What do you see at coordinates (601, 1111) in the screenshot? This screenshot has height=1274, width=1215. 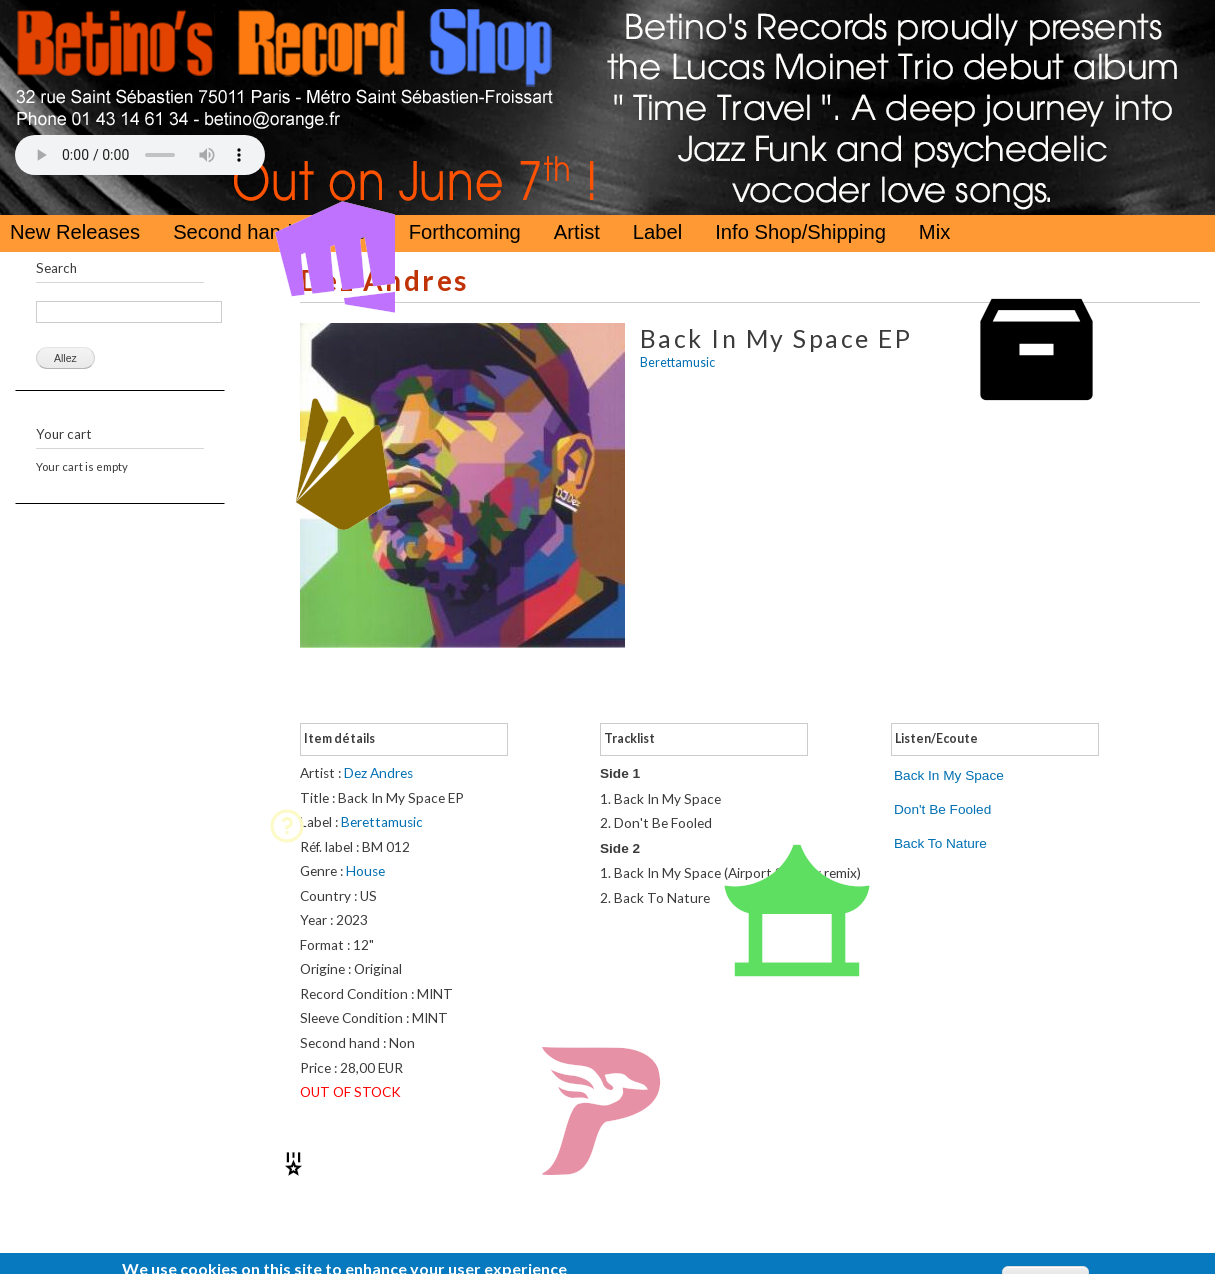 I see `pelican static site generator logo` at bounding box center [601, 1111].